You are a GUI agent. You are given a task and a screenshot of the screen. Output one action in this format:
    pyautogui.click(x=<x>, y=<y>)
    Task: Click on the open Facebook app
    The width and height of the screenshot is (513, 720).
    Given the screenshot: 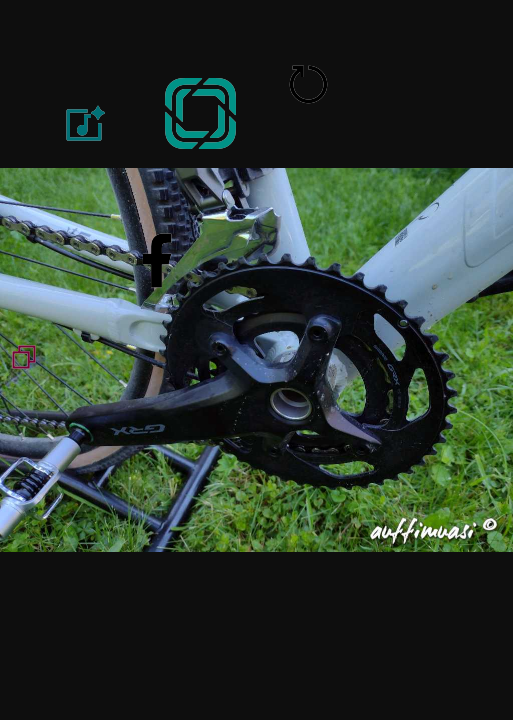 What is the action you would take?
    pyautogui.click(x=156, y=260)
    